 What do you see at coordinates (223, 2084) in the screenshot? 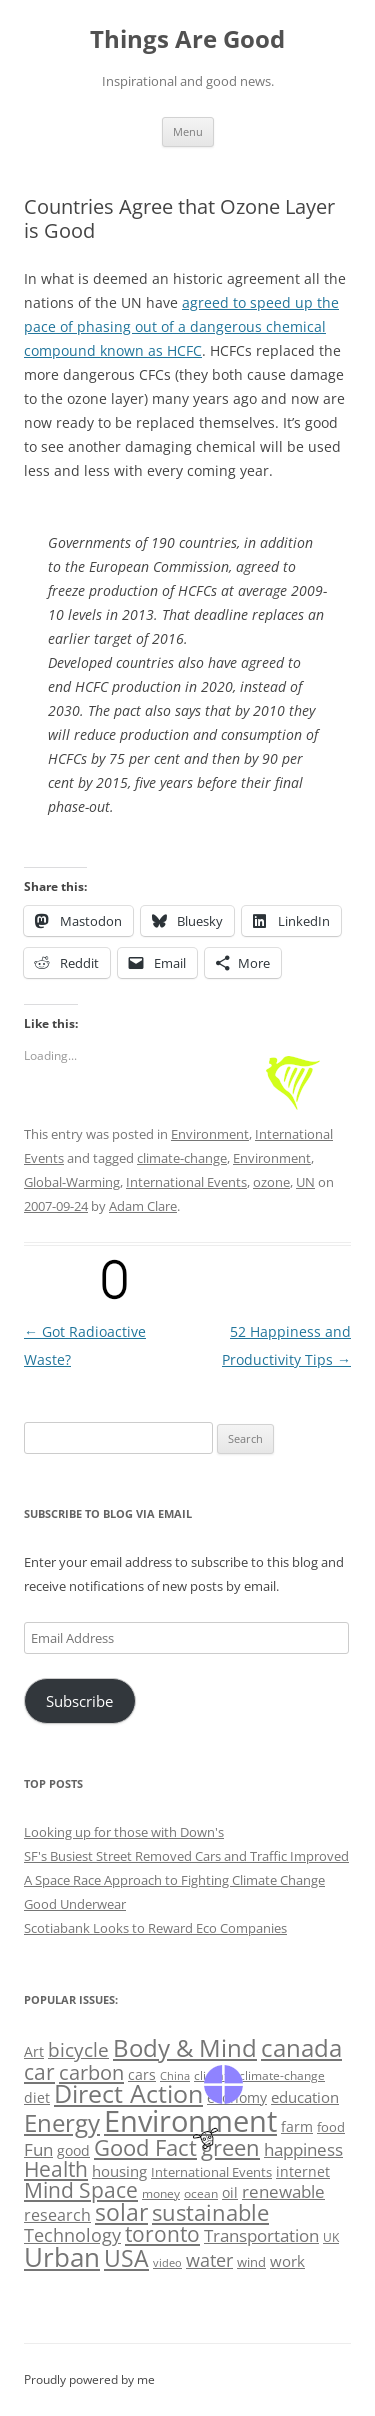
I see `quarto publishing system logo` at bounding box center [223, 2084].